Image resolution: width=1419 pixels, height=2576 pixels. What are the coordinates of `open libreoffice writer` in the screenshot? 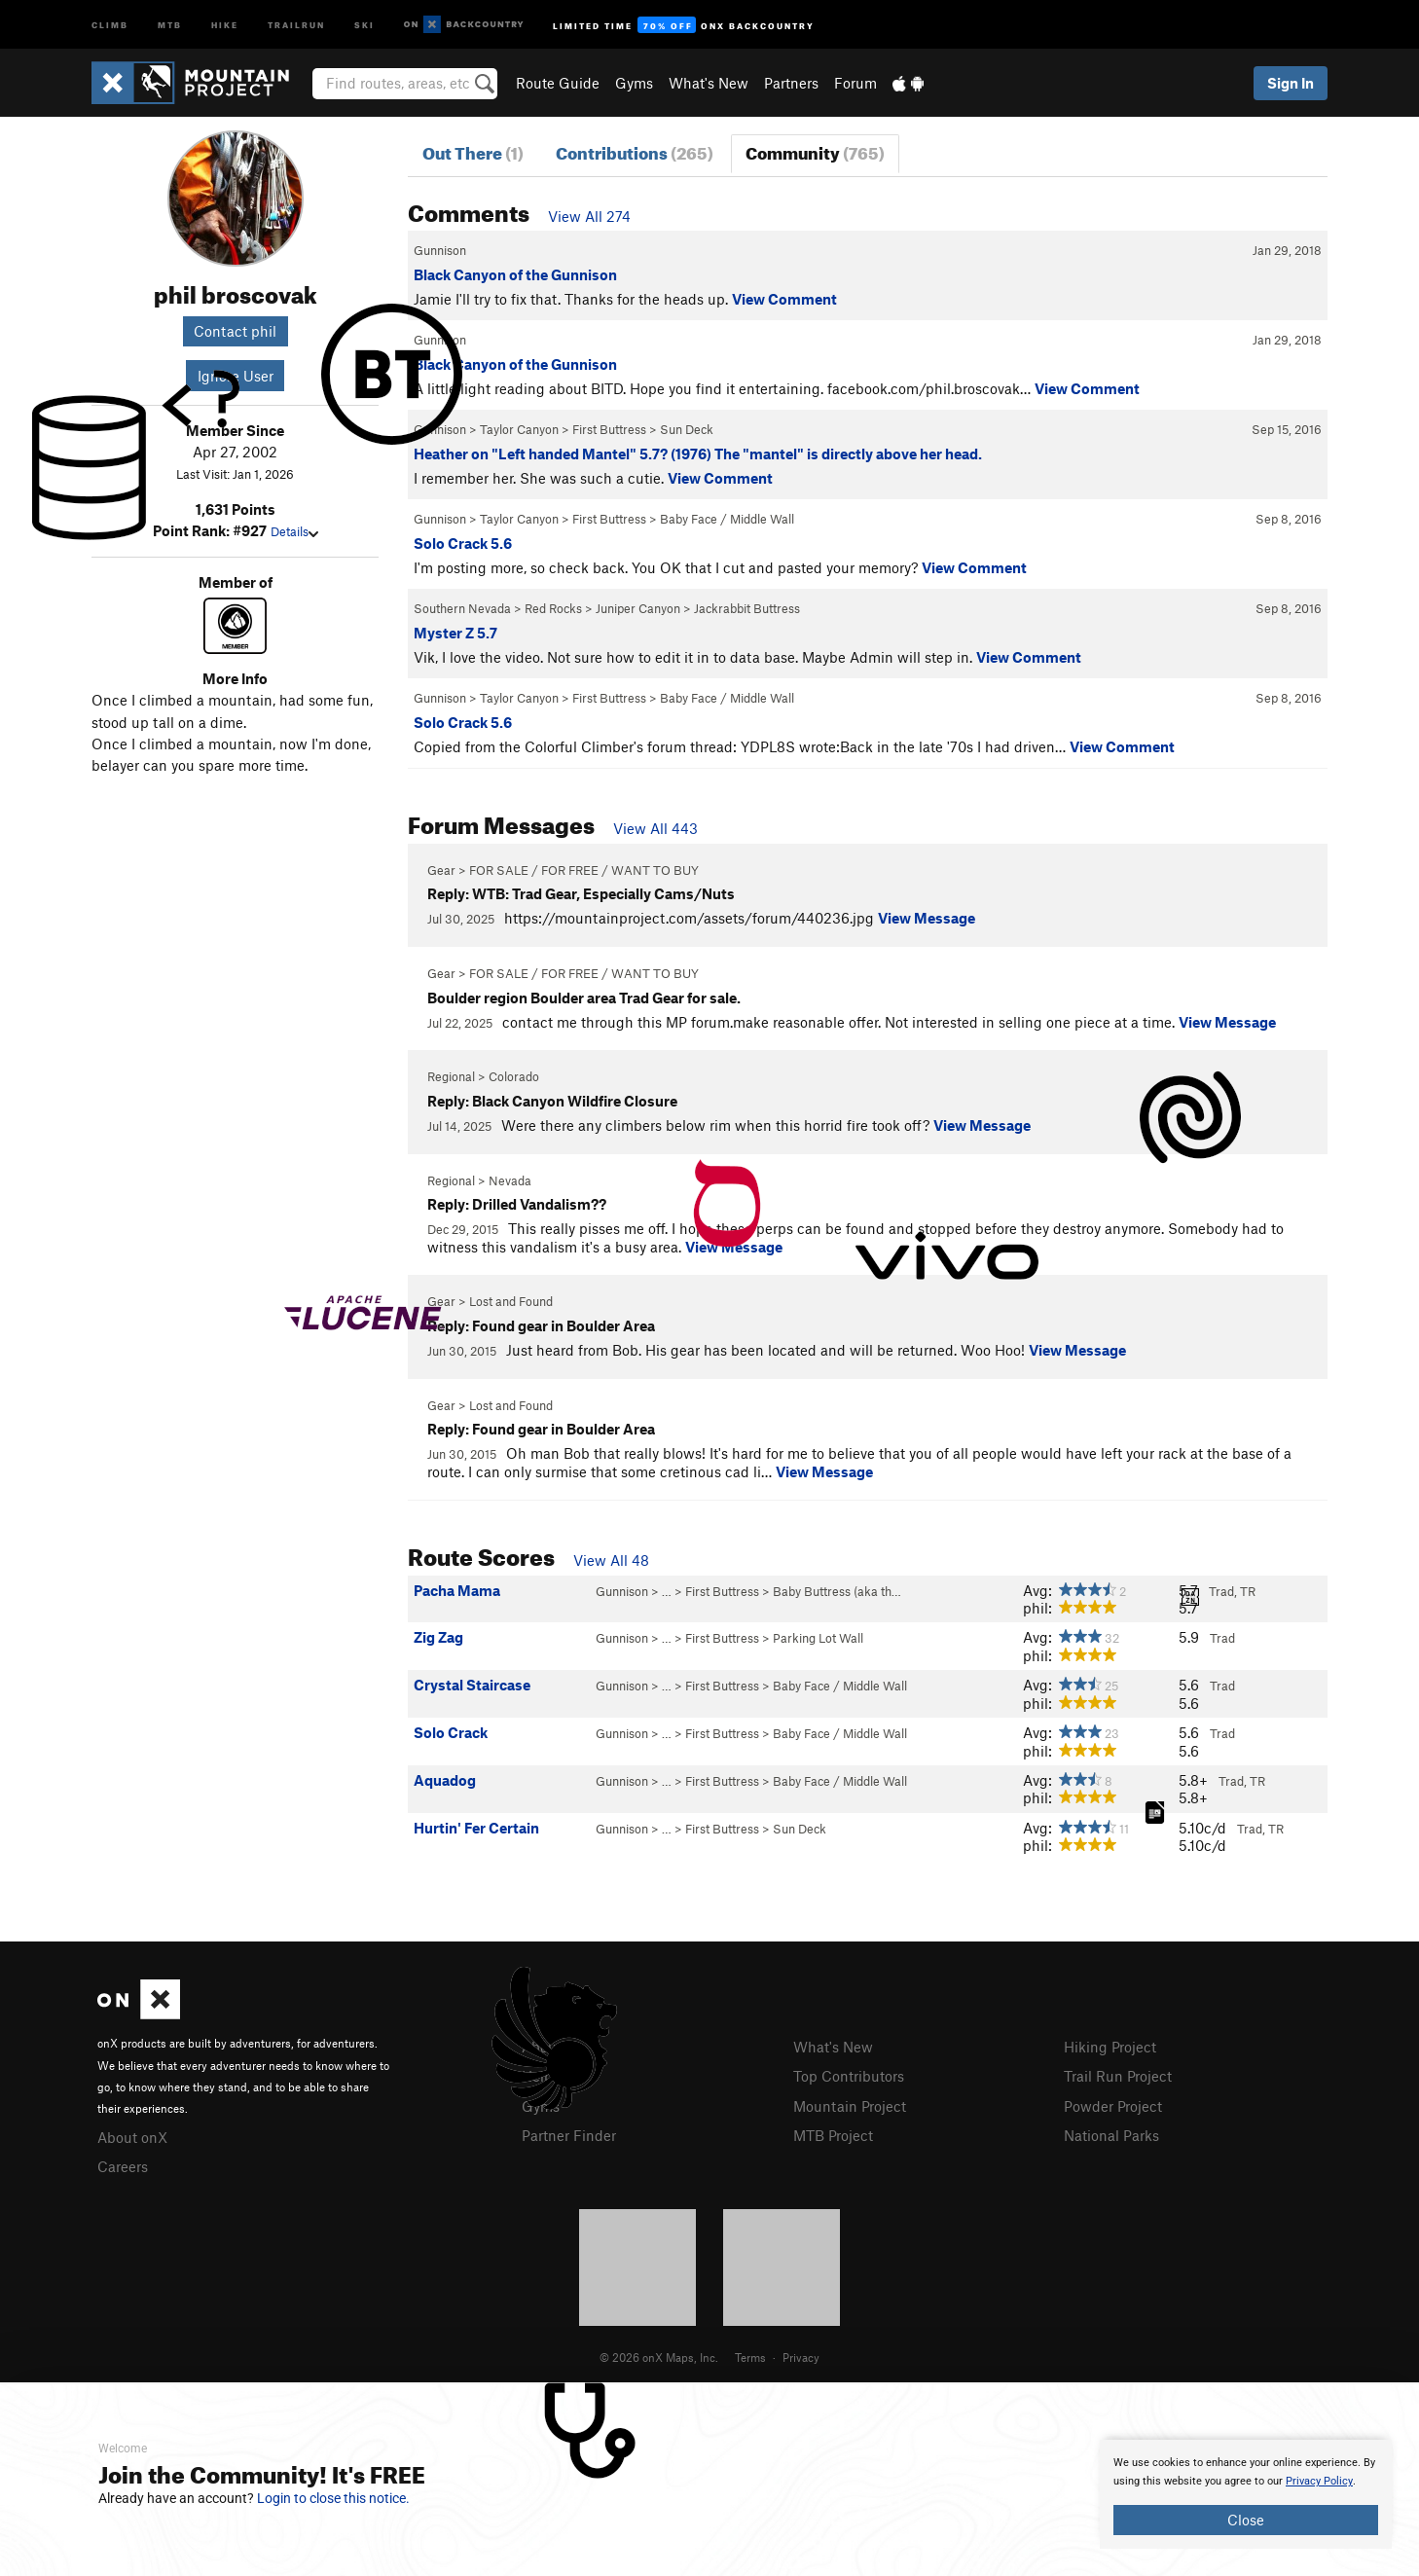 It's located at (1154, 1812).